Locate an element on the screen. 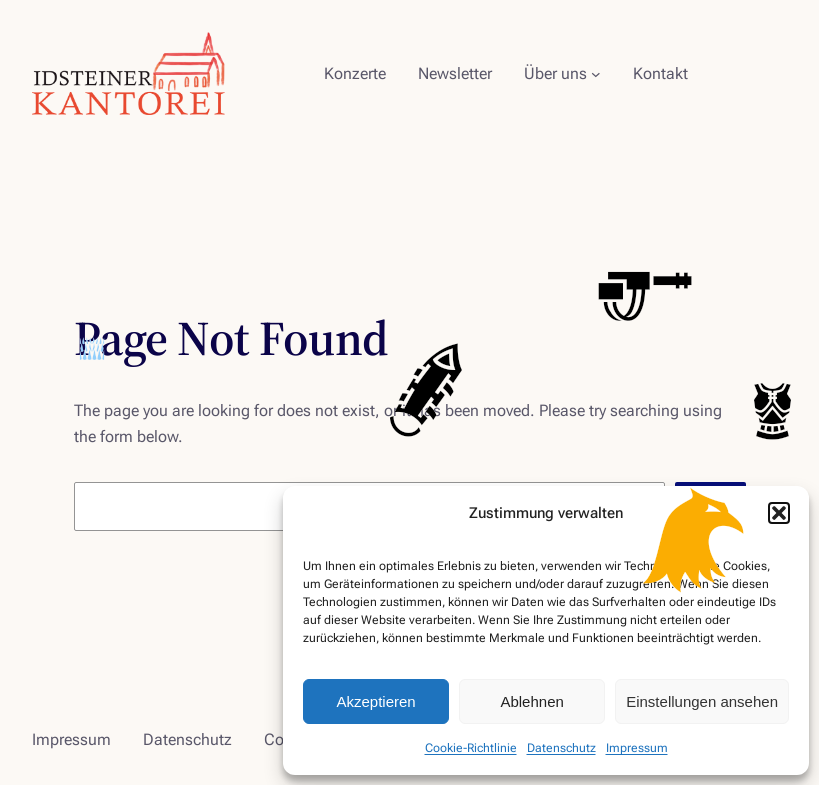 The width and height of the screenshot is (819, 785). equip leather armor to your character is located at coordinates (772, 410).